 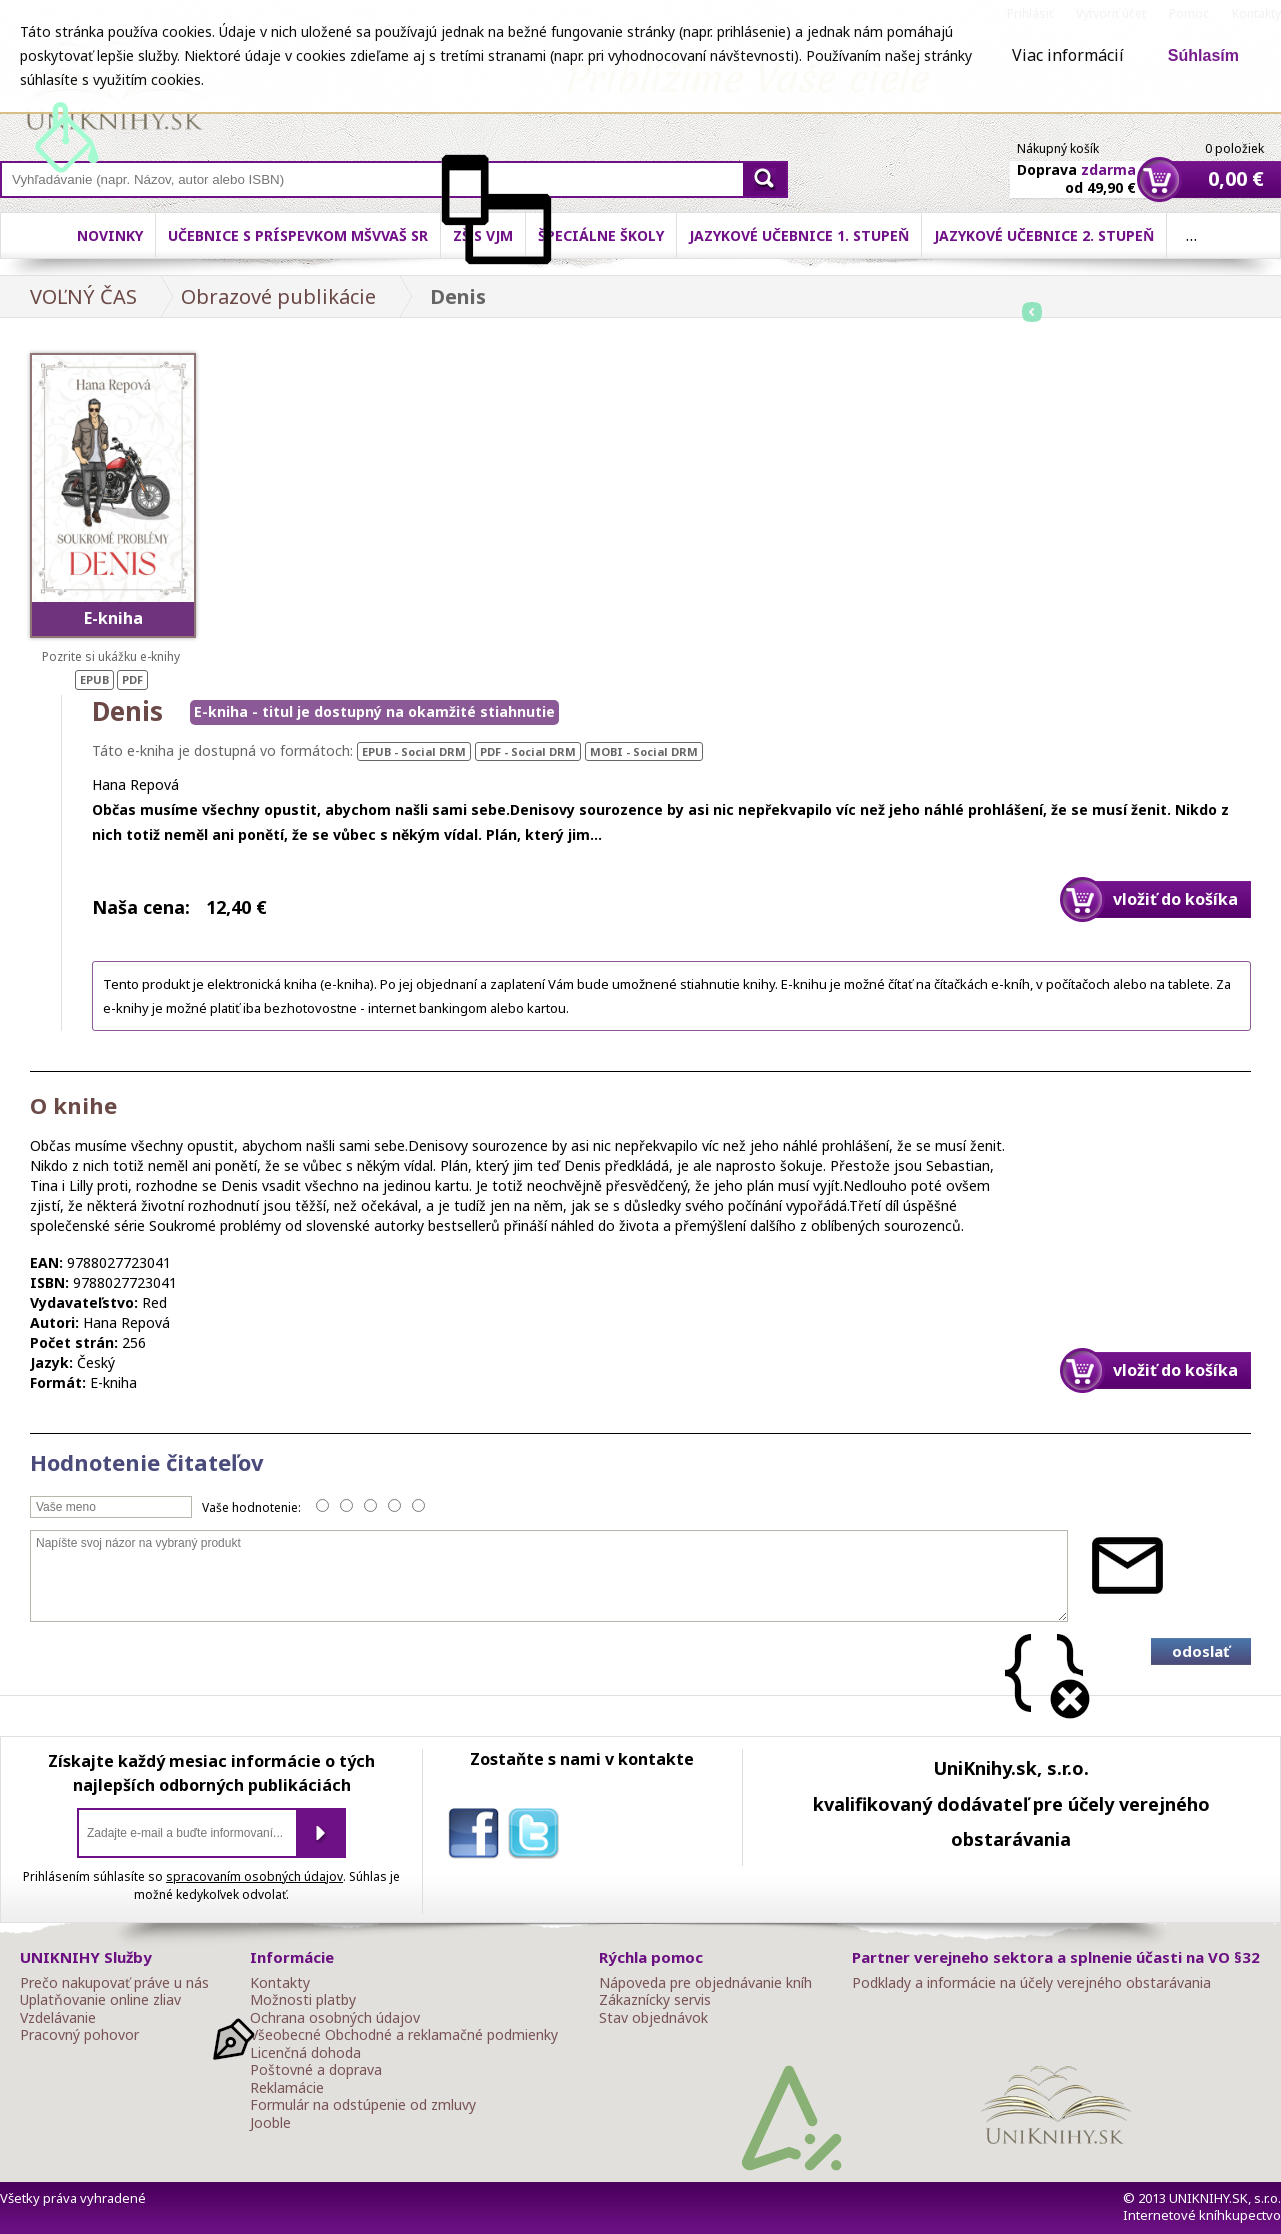 I want to click on access drawing or illustration tools, so click(x=231, y=2041).